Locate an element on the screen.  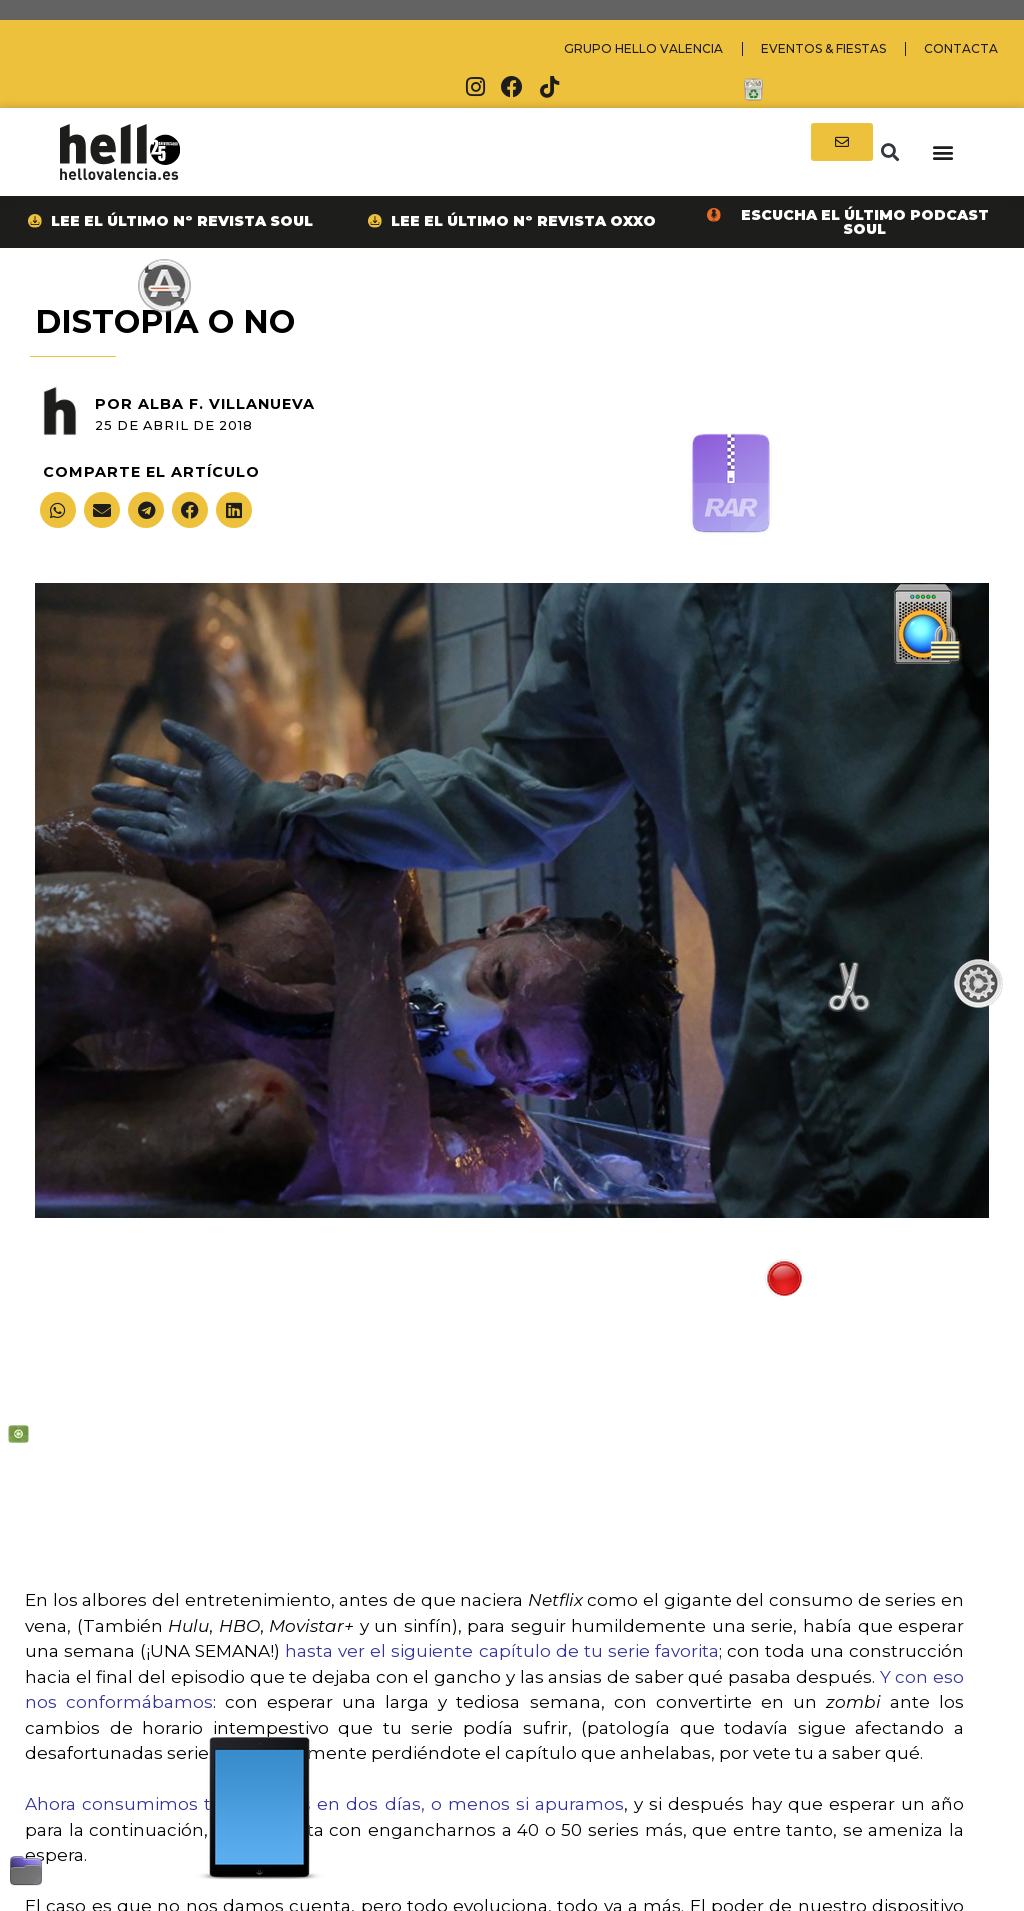
view file properties and settings is located at coordinates (978, 983).